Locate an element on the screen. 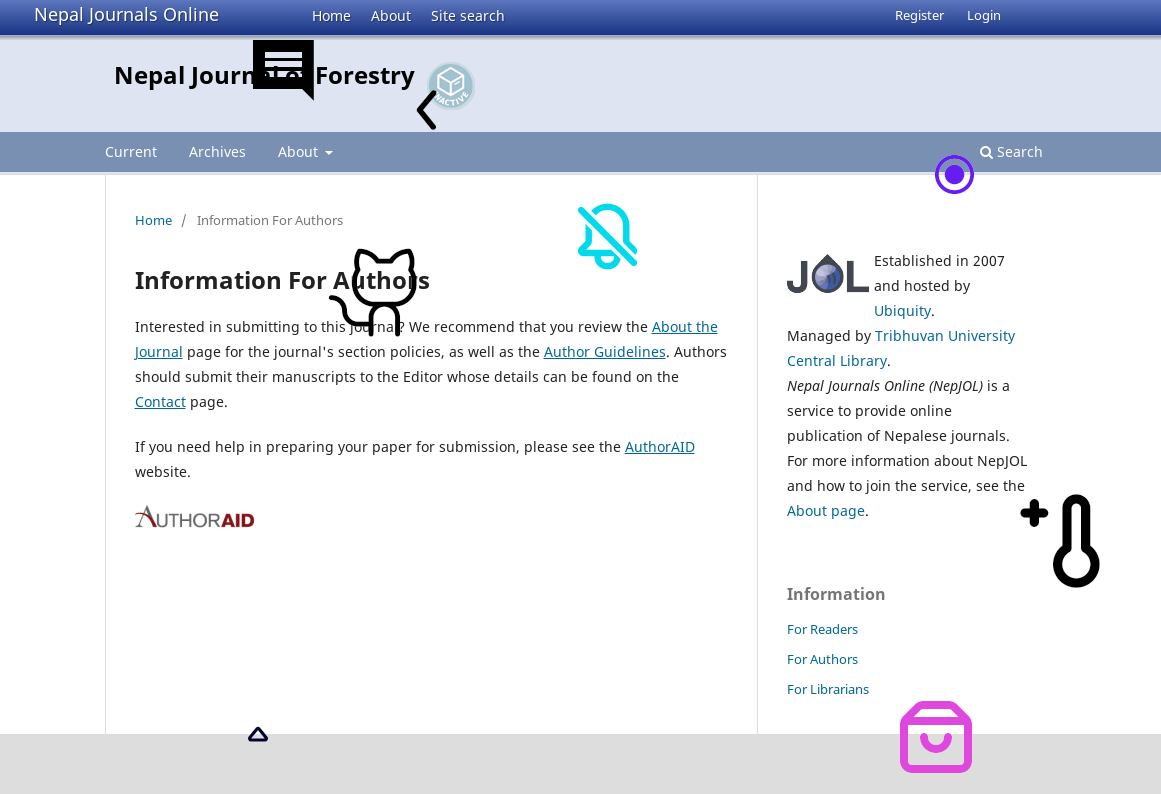  increase temperature setting is located at coordinates (1067, 541).